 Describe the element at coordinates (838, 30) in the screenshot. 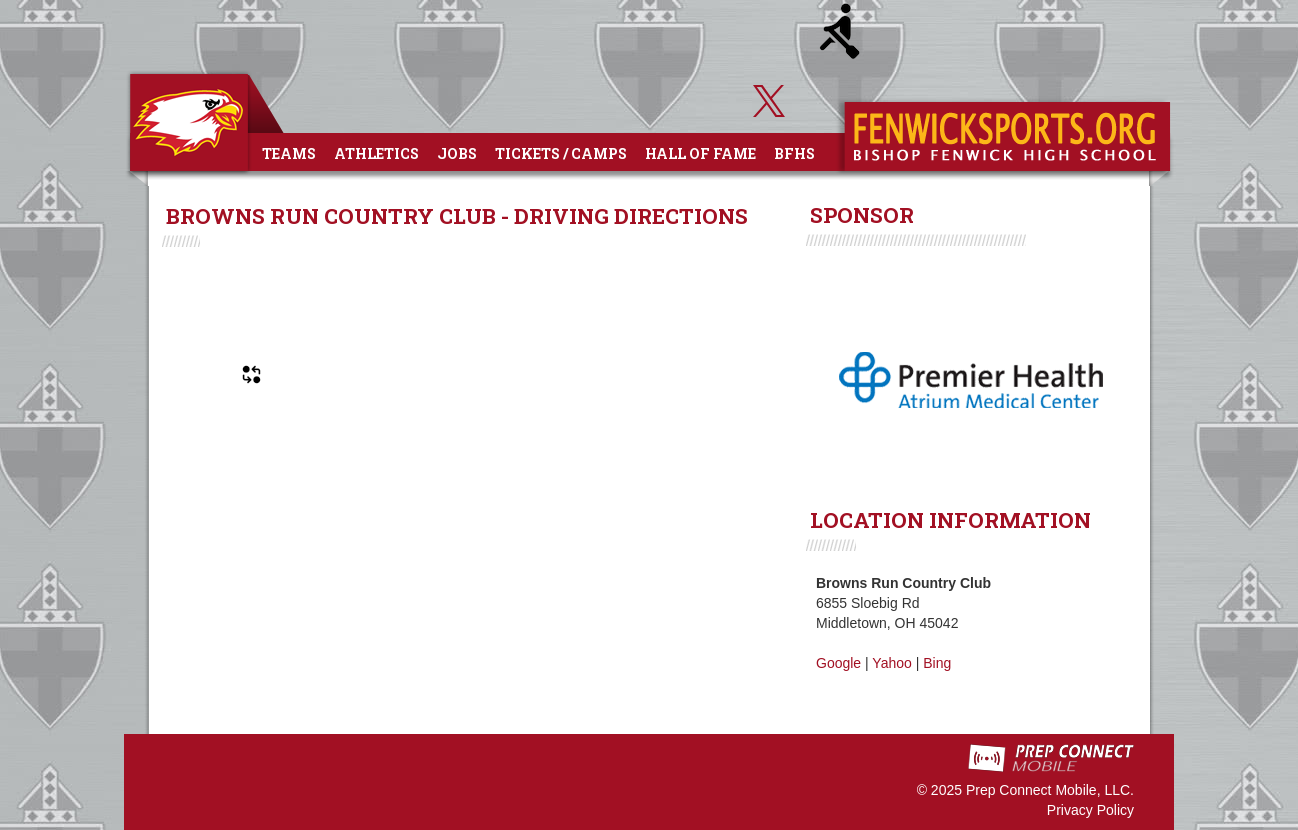

I see `access rowing or kayaking activities` at that location.